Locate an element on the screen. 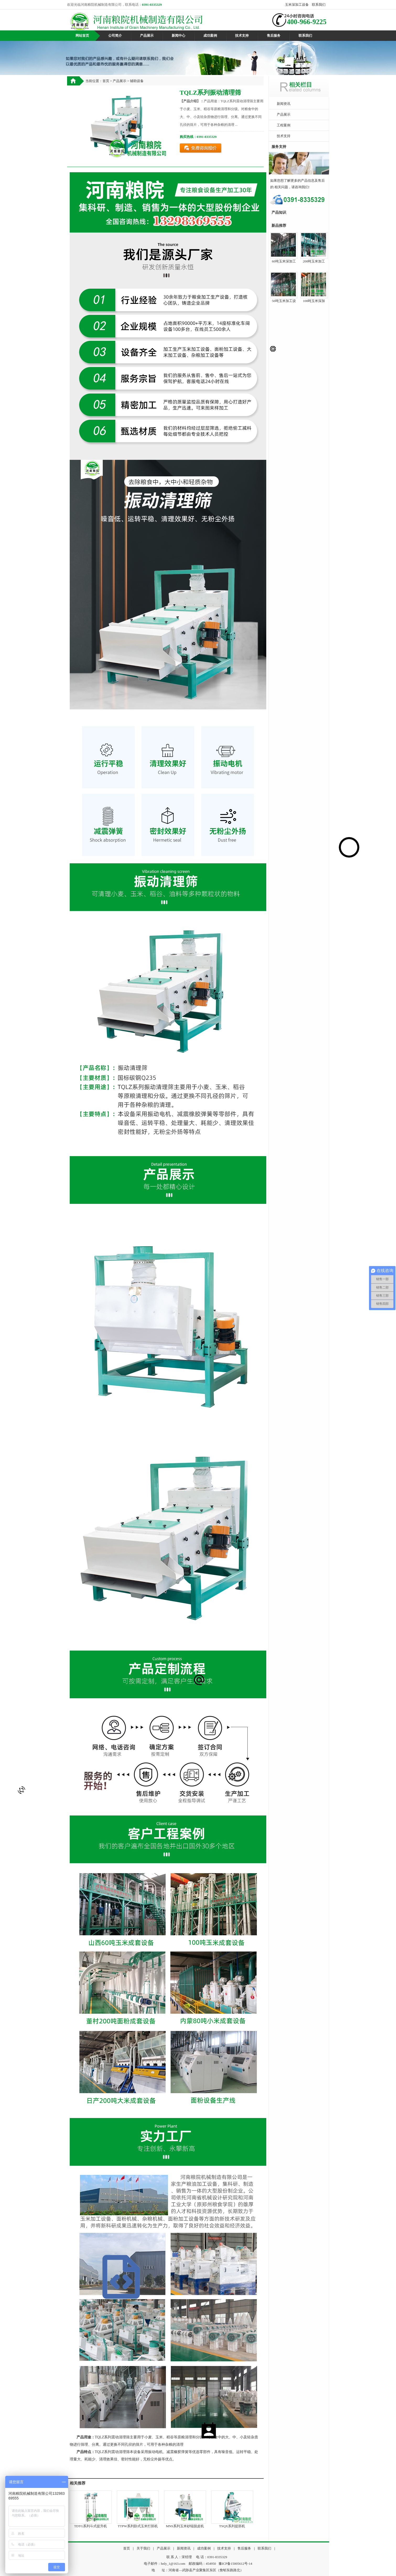 The height and width of the screenshot is (2576, 396). unselected radio button option is located at coordinates (349, 847).